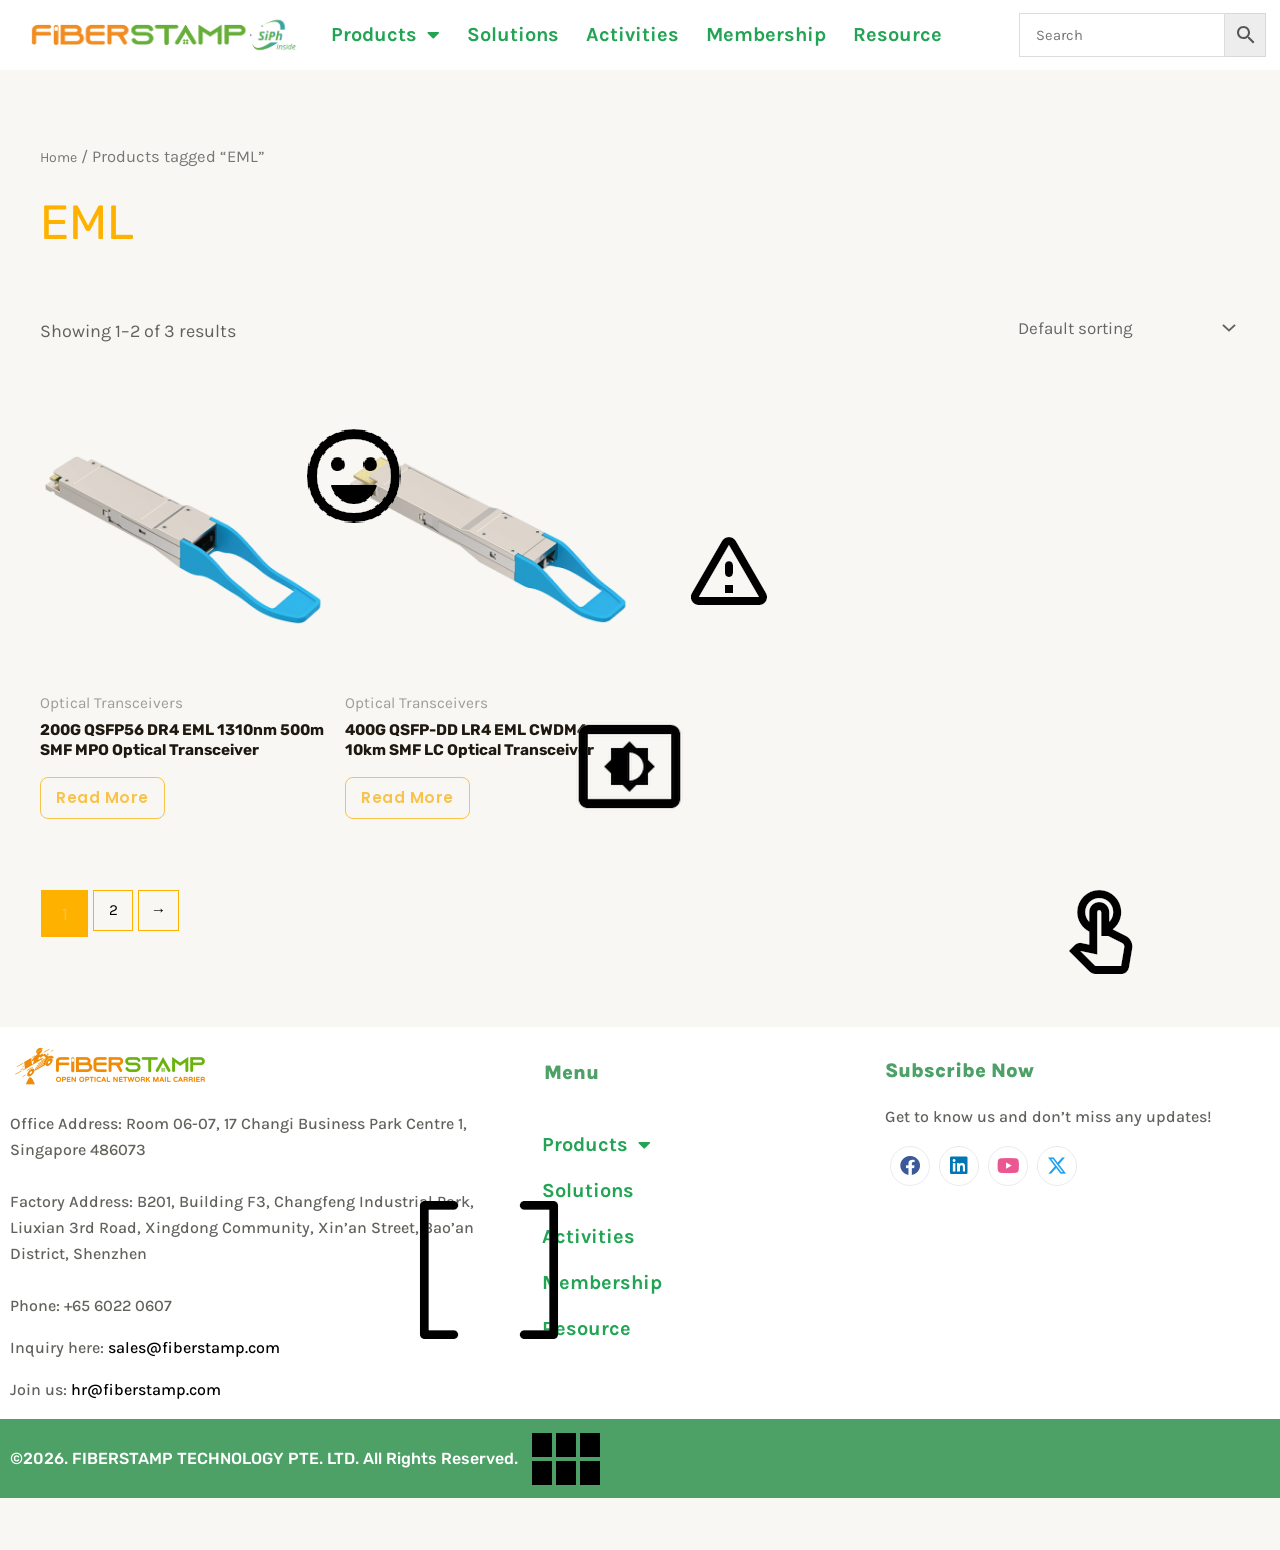 The image size is (1280, 1550). I want to click on tap to interact with this element, so click(1101, 934).